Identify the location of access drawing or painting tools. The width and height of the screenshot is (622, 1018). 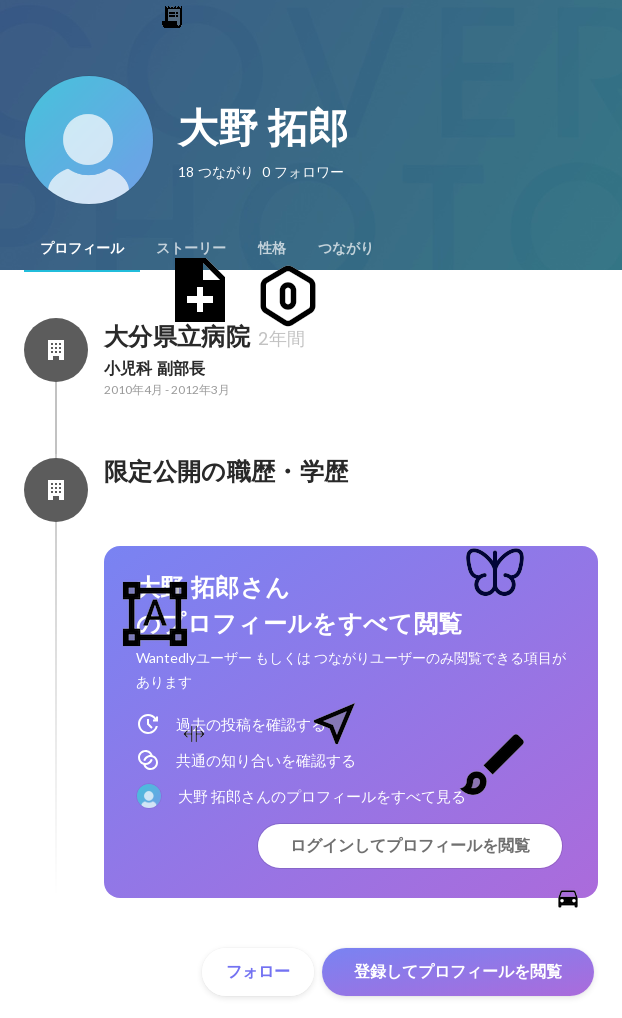
(493, 764).